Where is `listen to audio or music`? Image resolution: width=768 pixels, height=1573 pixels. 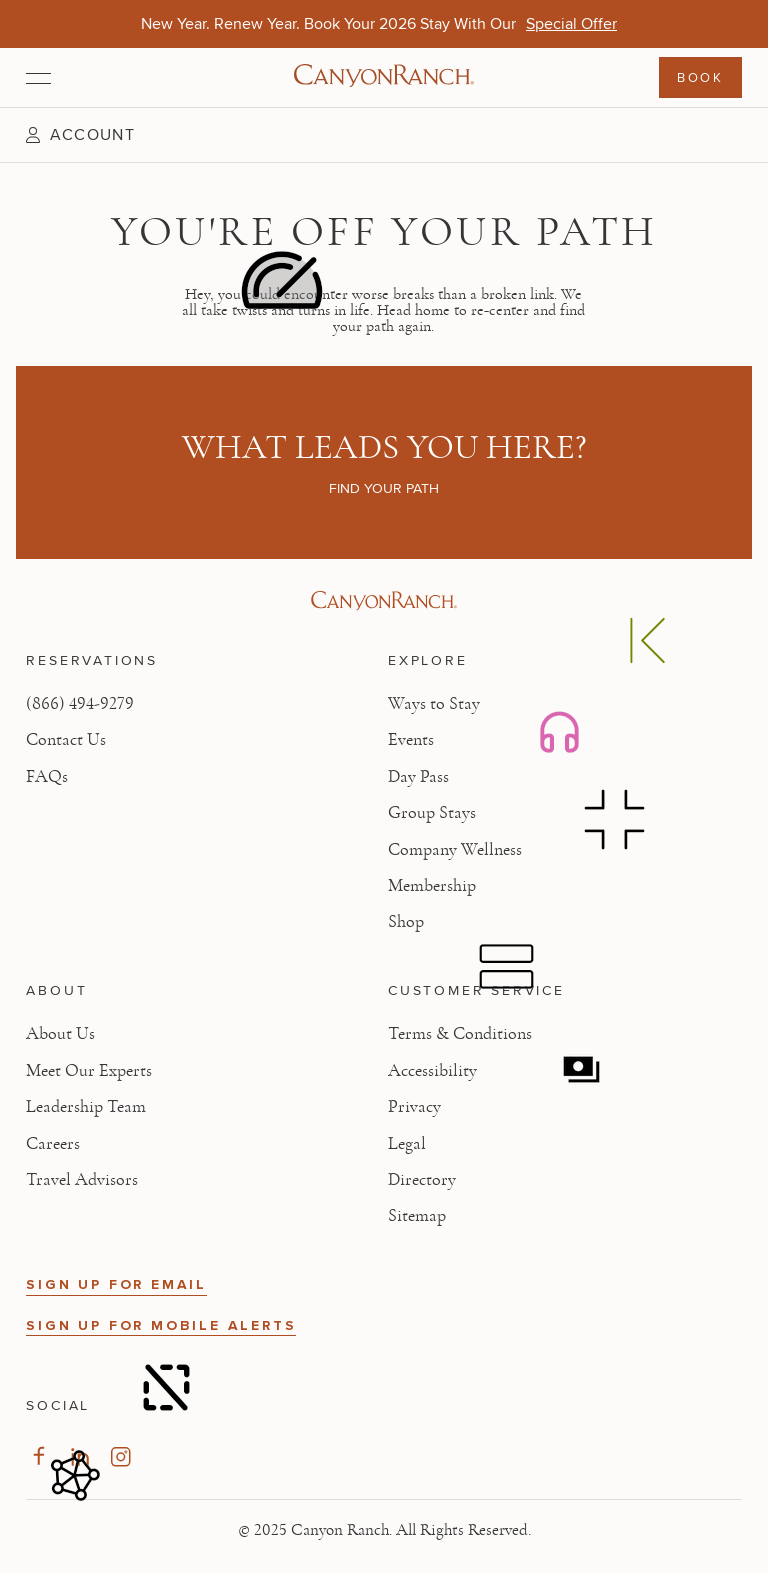
listen to audio or music is located at coordinates (559, 733).